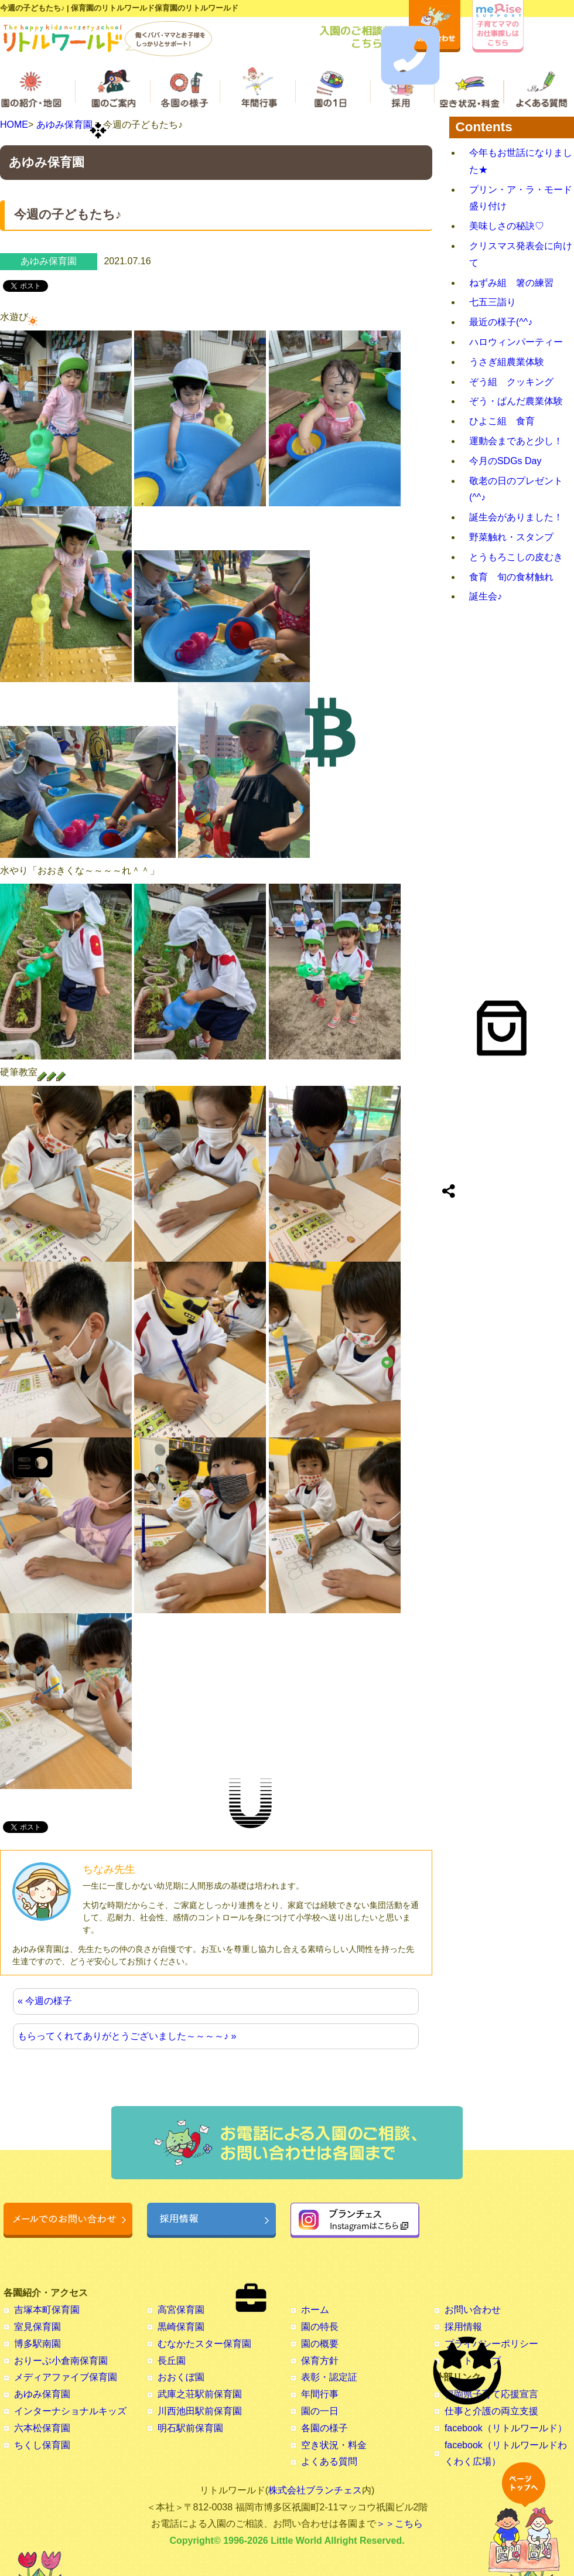 The image size is (574, 2576). Describe the element at coordinates (251, 2298) in the screenshot. I see `access work or business-related content` at that location.